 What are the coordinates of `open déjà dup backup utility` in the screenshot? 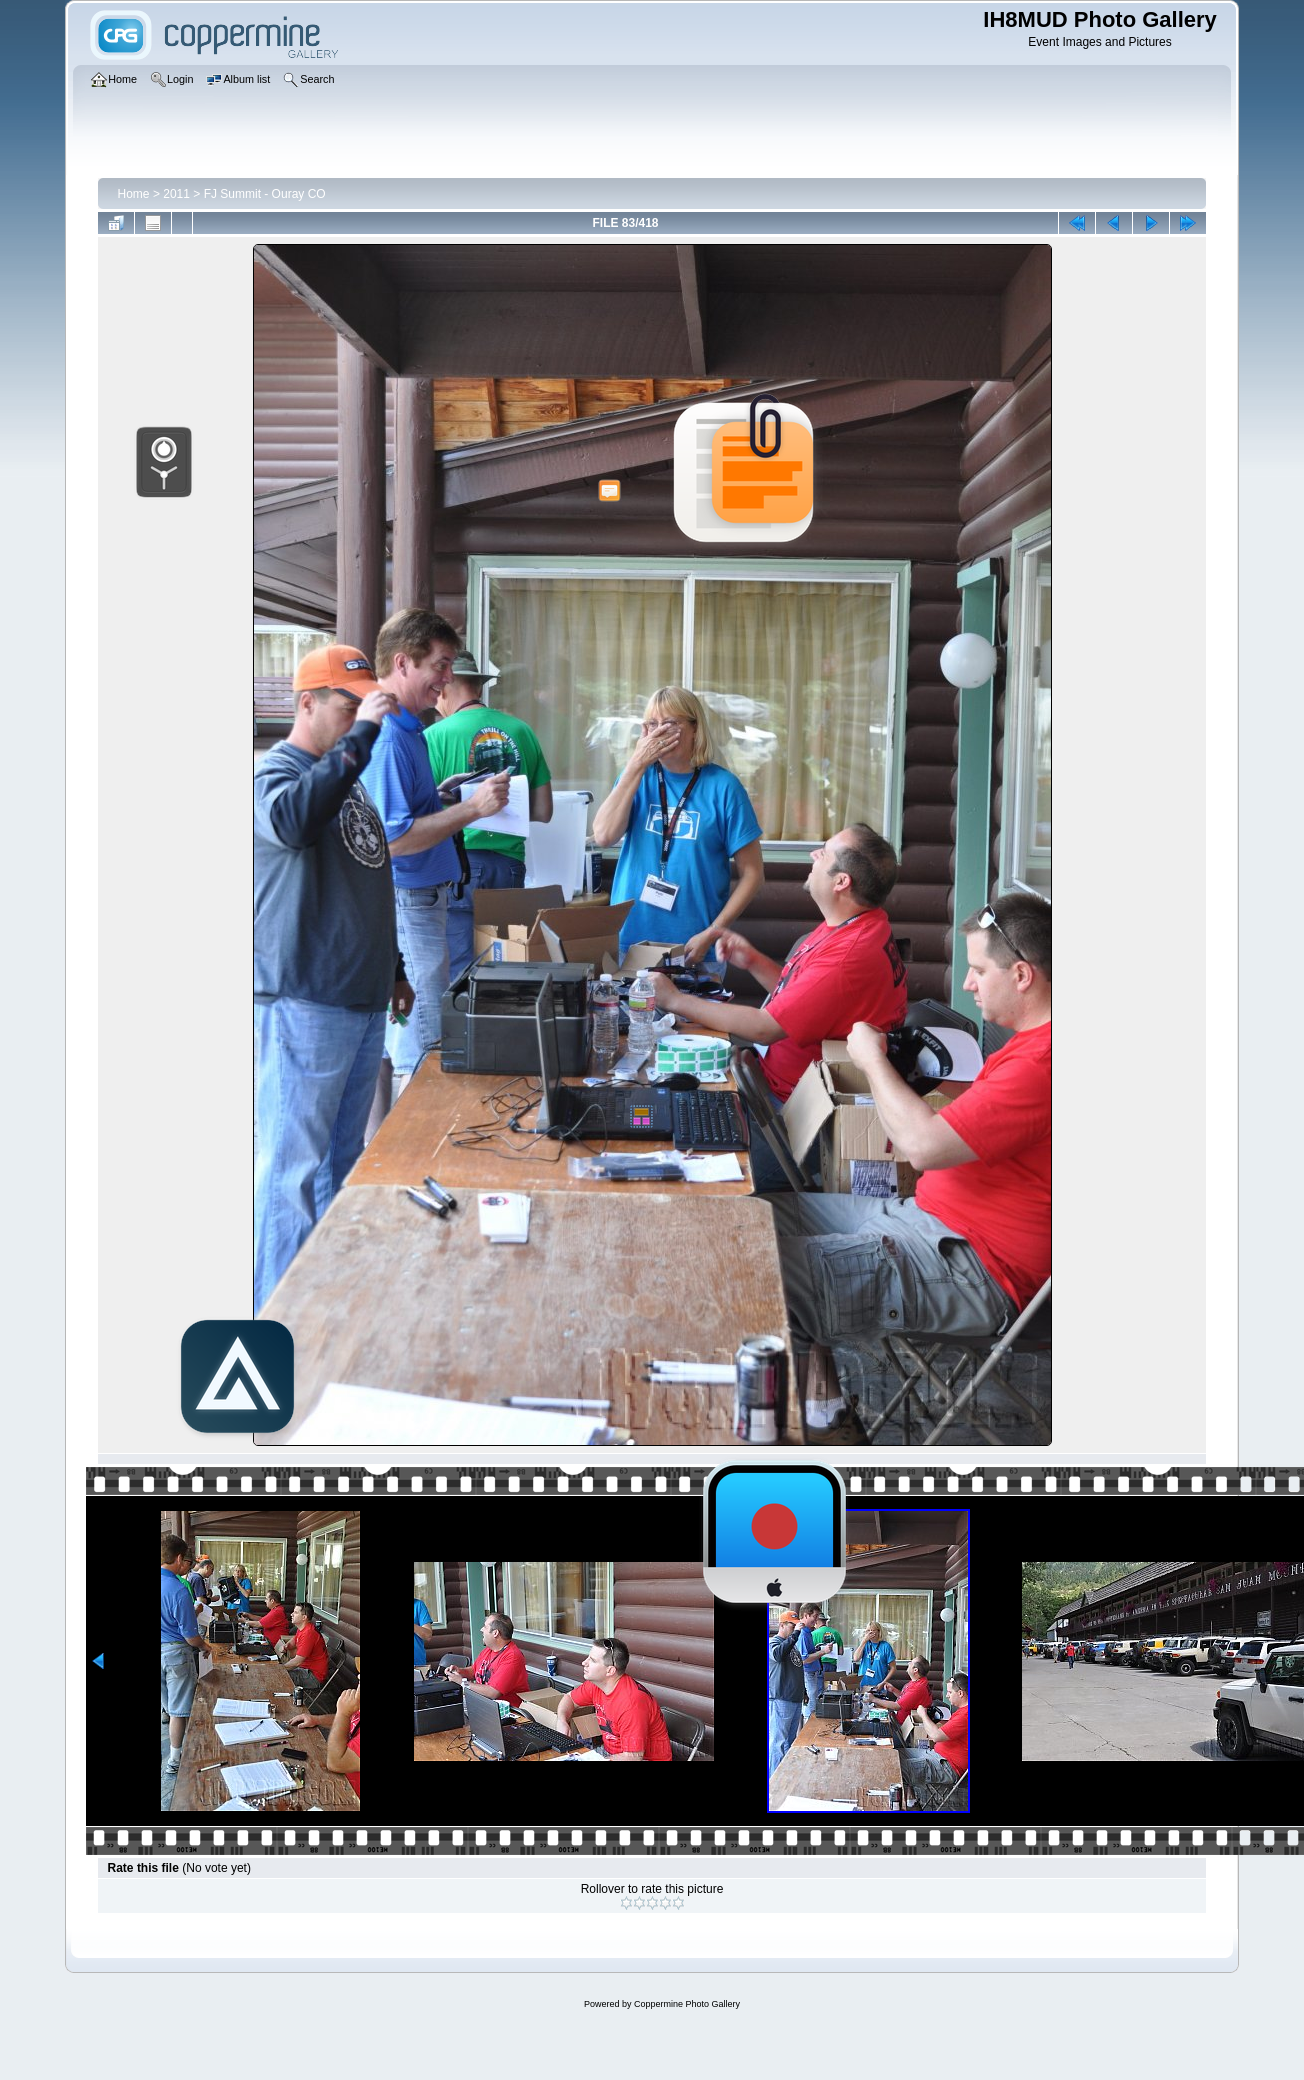 It's located at (164, 462).